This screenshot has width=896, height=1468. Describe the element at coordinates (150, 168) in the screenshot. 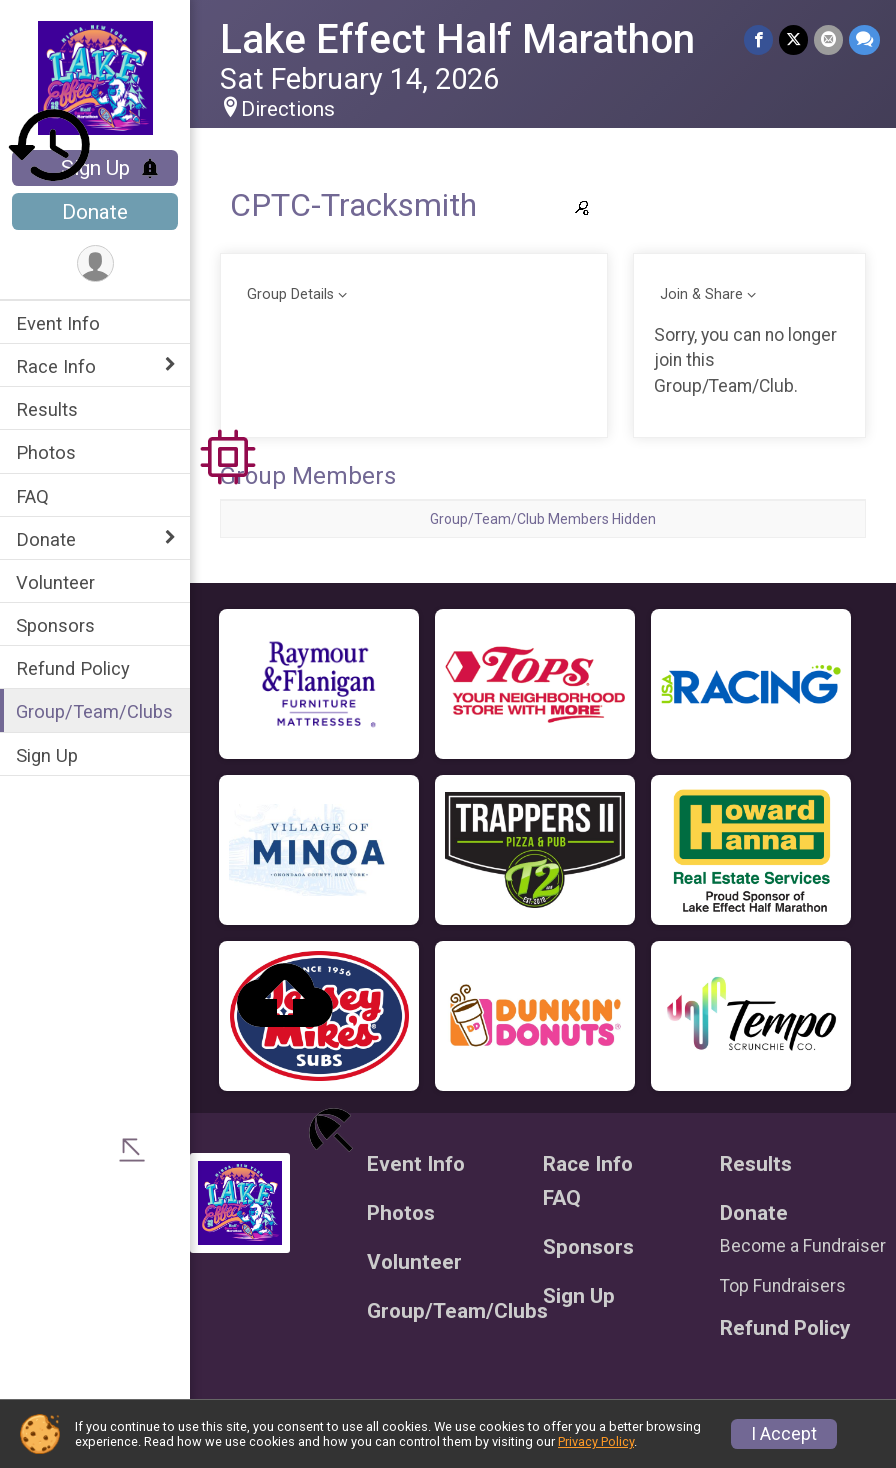

I see `important notification requiring attention` at that location.